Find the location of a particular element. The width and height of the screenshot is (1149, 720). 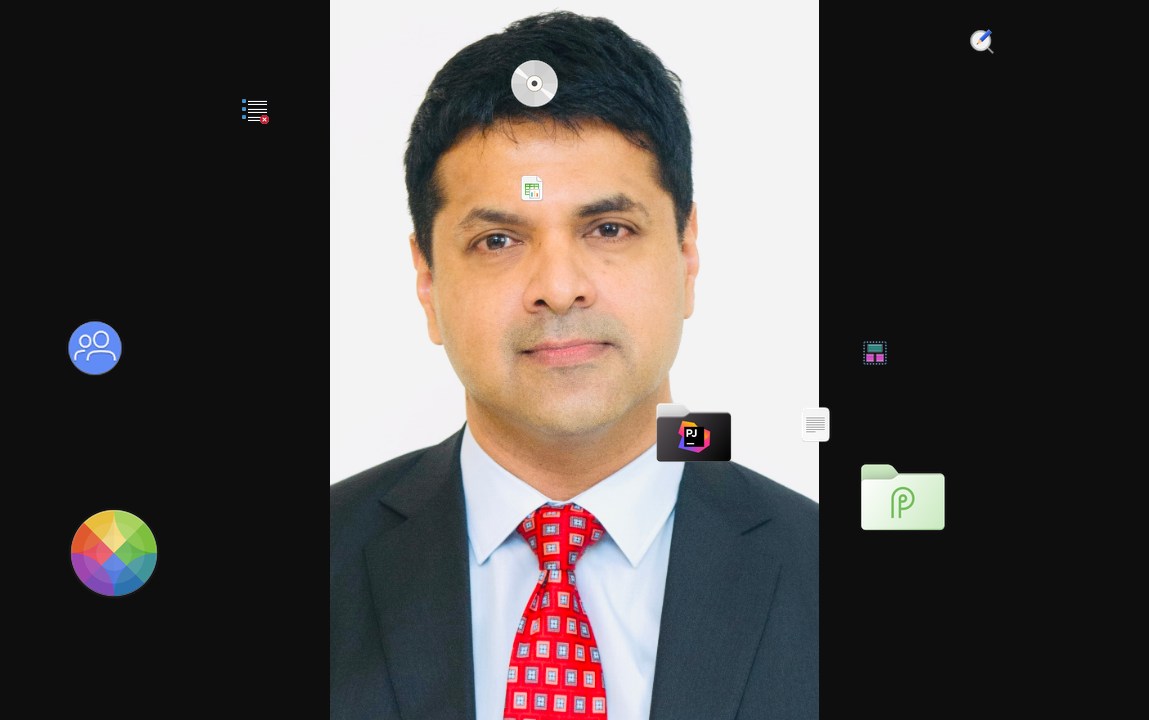

select all items in the current view is located at coordinates (875, 353).